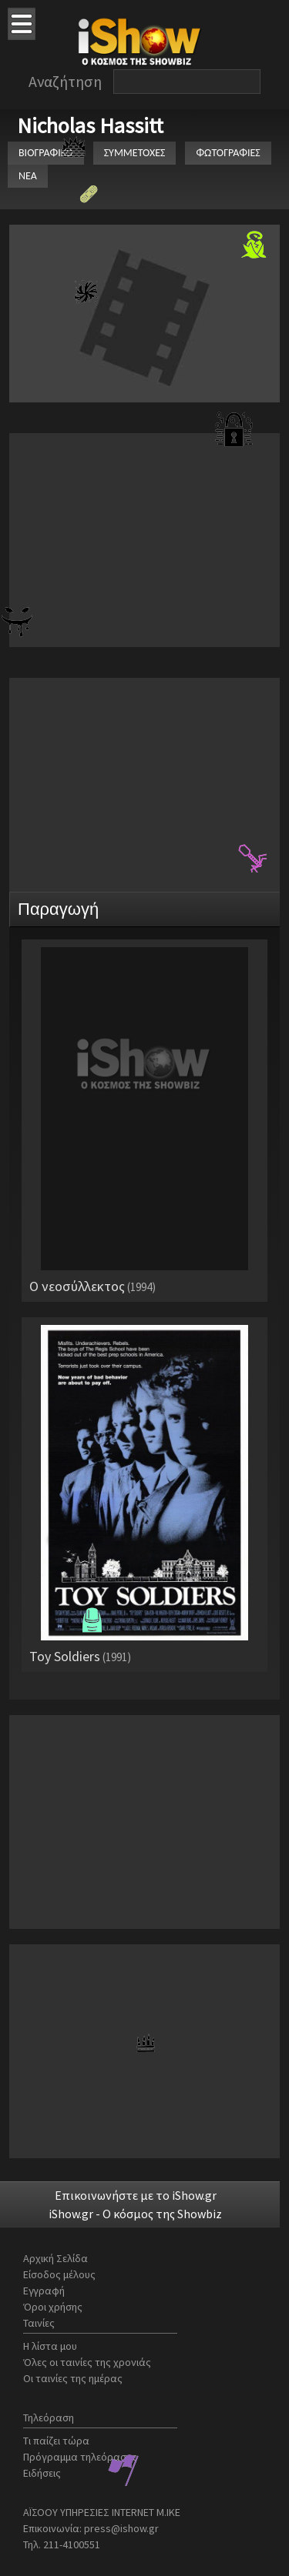 This screenshot has width=289, height=2576. What do you see at coordinates (252, 858) in the screenshot?
I see `indicates virus or malware detected` at bounding box center [252, 858].